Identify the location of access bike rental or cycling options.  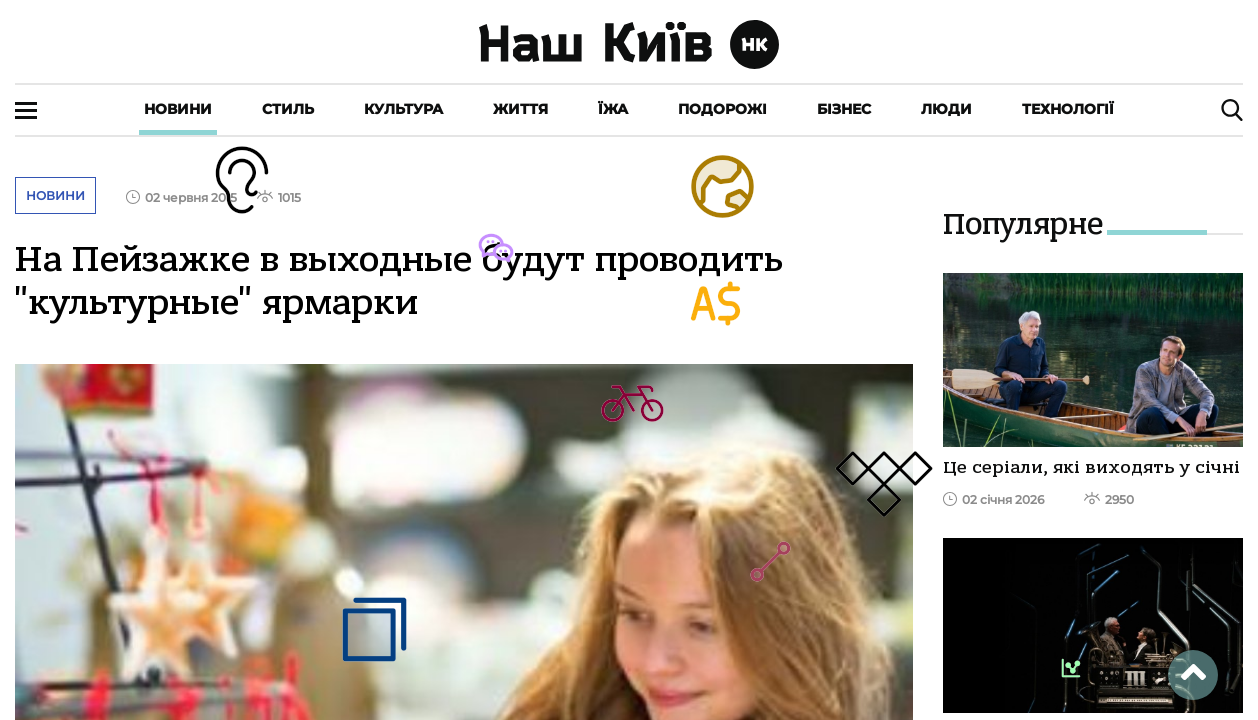
(632, 402).